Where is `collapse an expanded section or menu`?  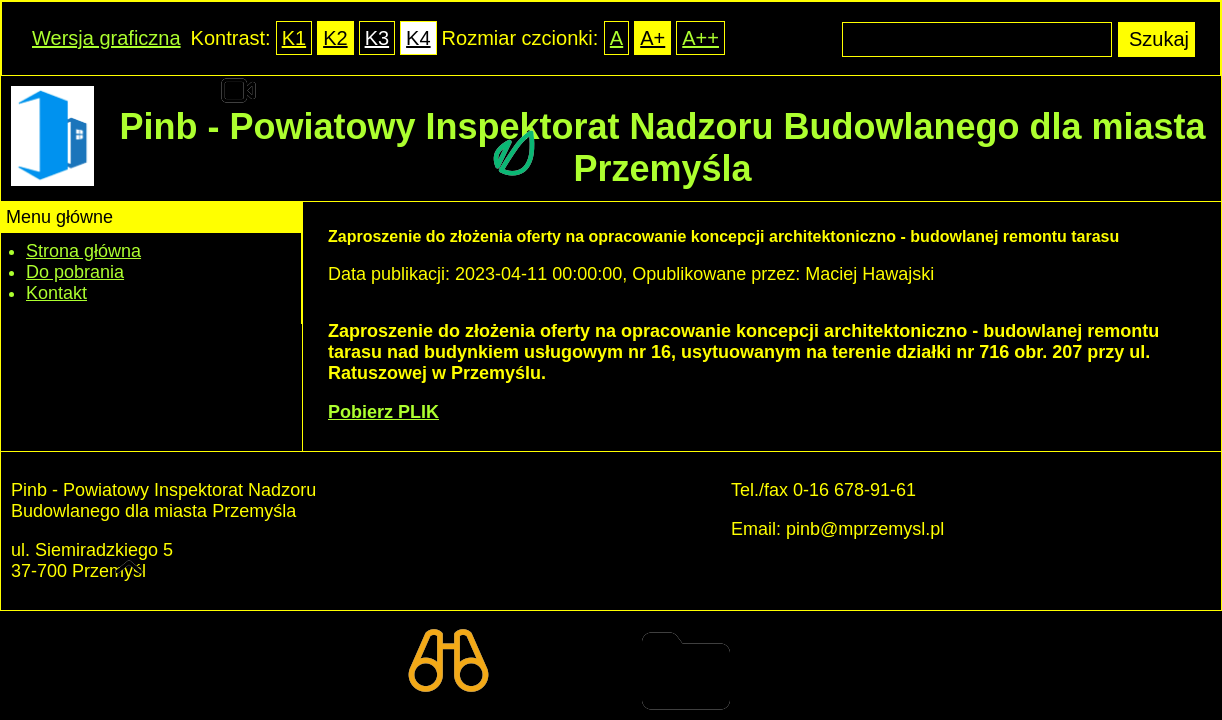
collapse an expanded section or menu is located at coordinates (129, 568).